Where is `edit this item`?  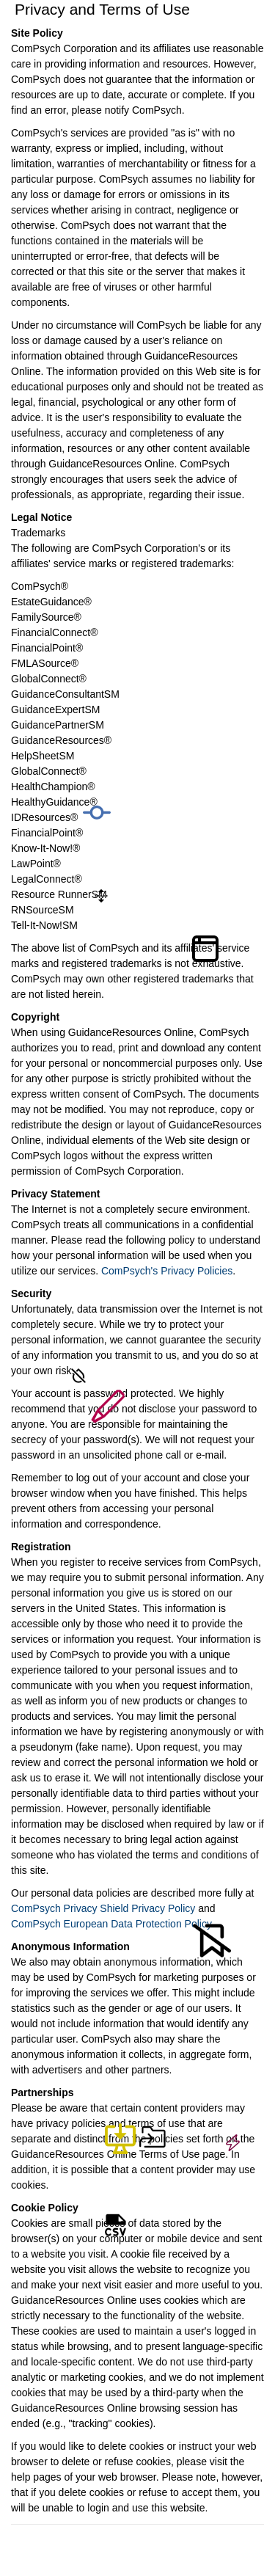
edit this item is located at coordinates (108, 1406).